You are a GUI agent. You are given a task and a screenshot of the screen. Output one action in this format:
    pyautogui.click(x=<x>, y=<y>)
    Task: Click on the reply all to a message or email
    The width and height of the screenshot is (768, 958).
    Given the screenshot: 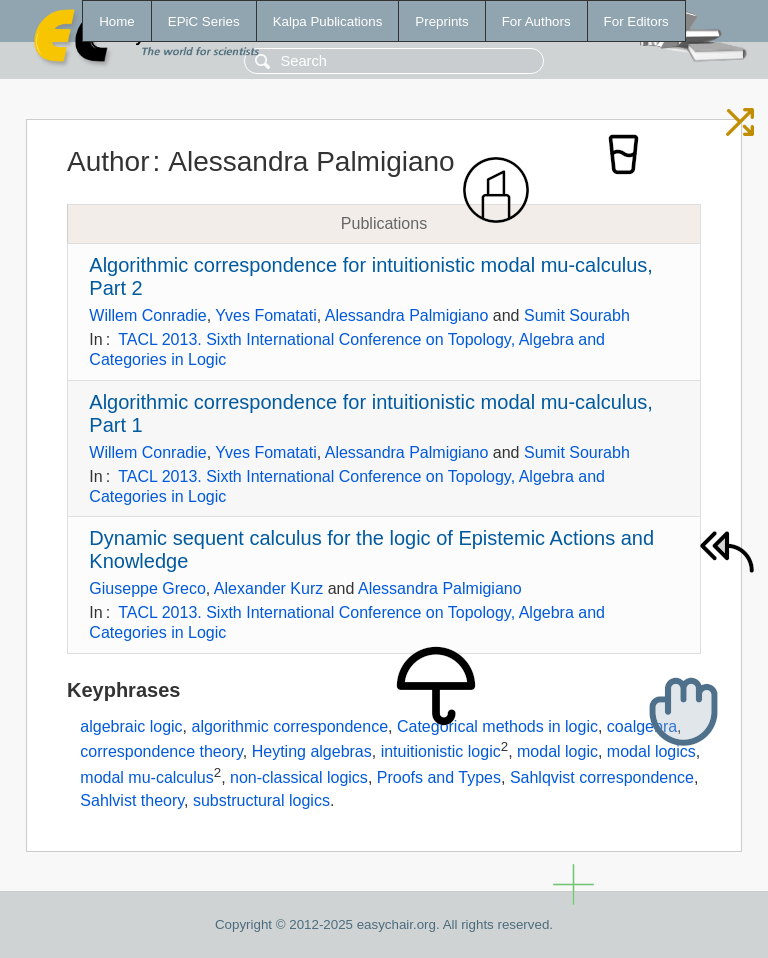 What is the action you would take?
    pyautogui.click(x=727, y=552)
    